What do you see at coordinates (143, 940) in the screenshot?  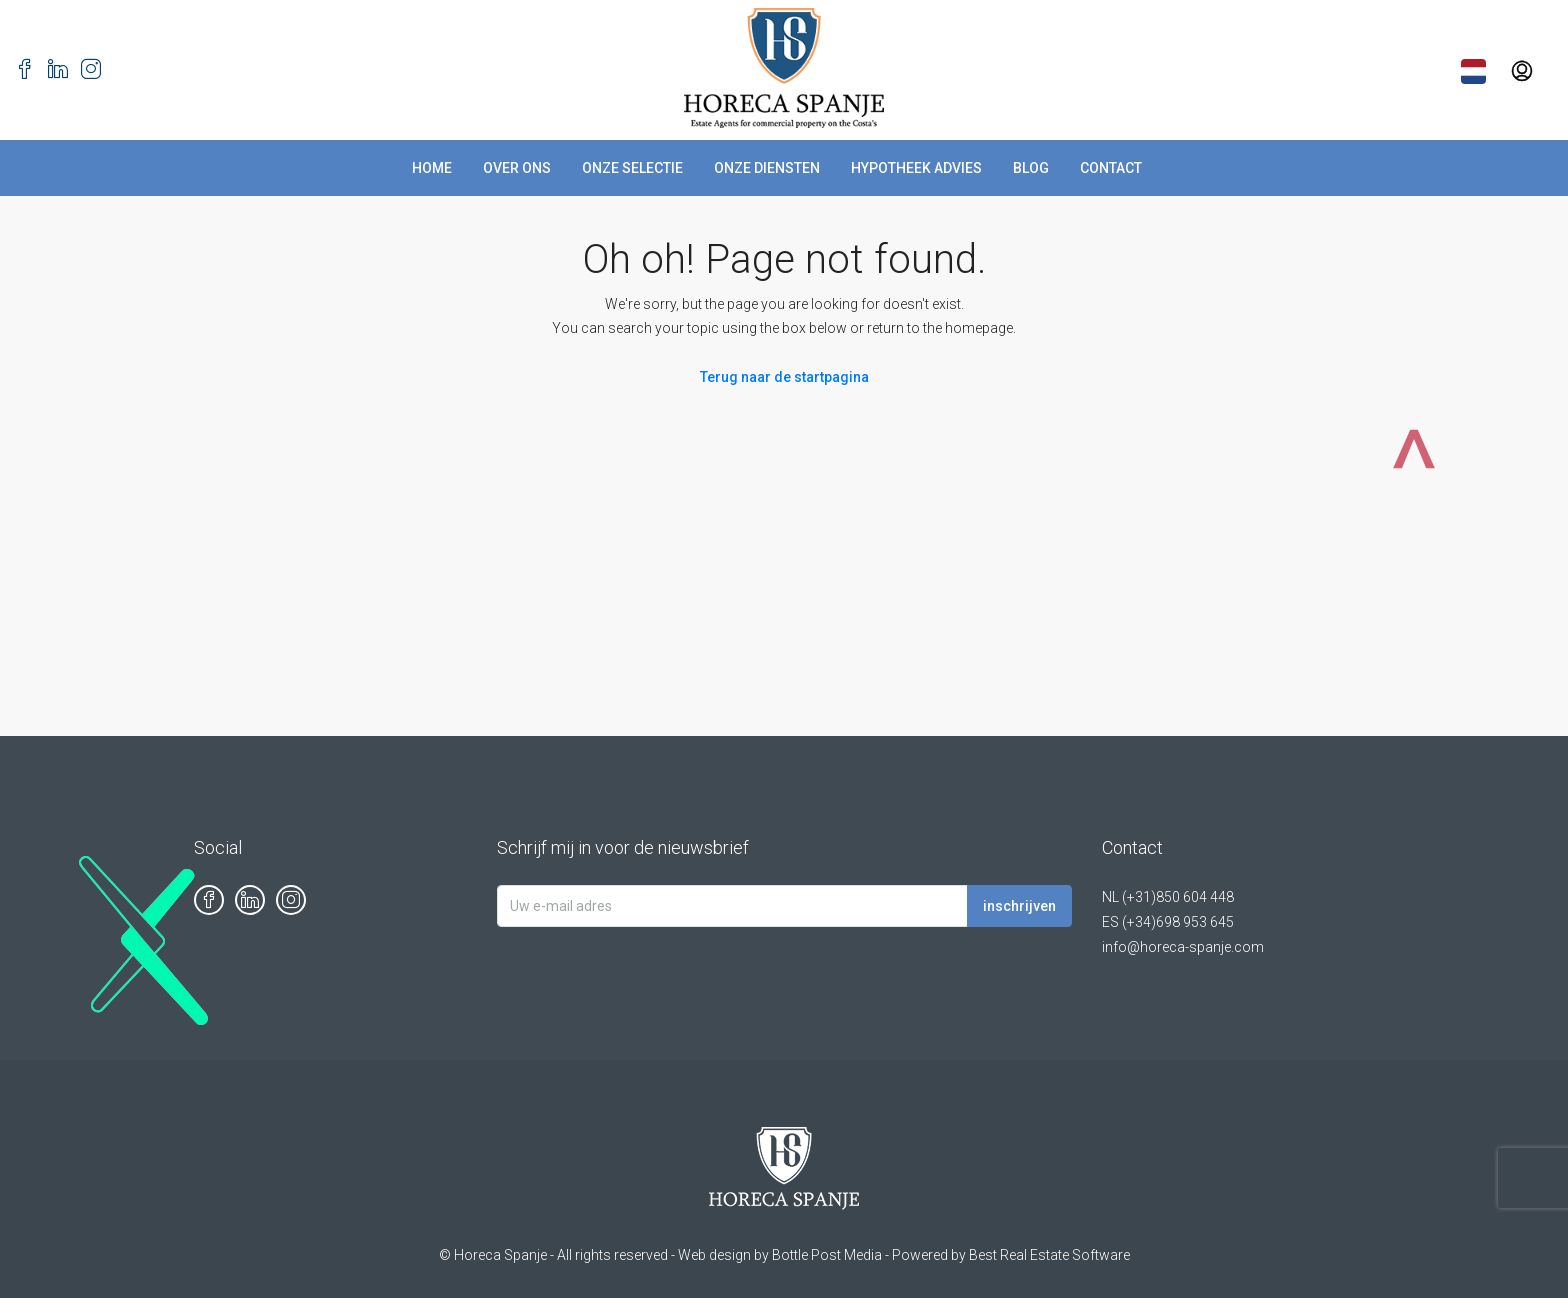 I see `visit arxiv preprint repository` at bounding box center [143, 940].